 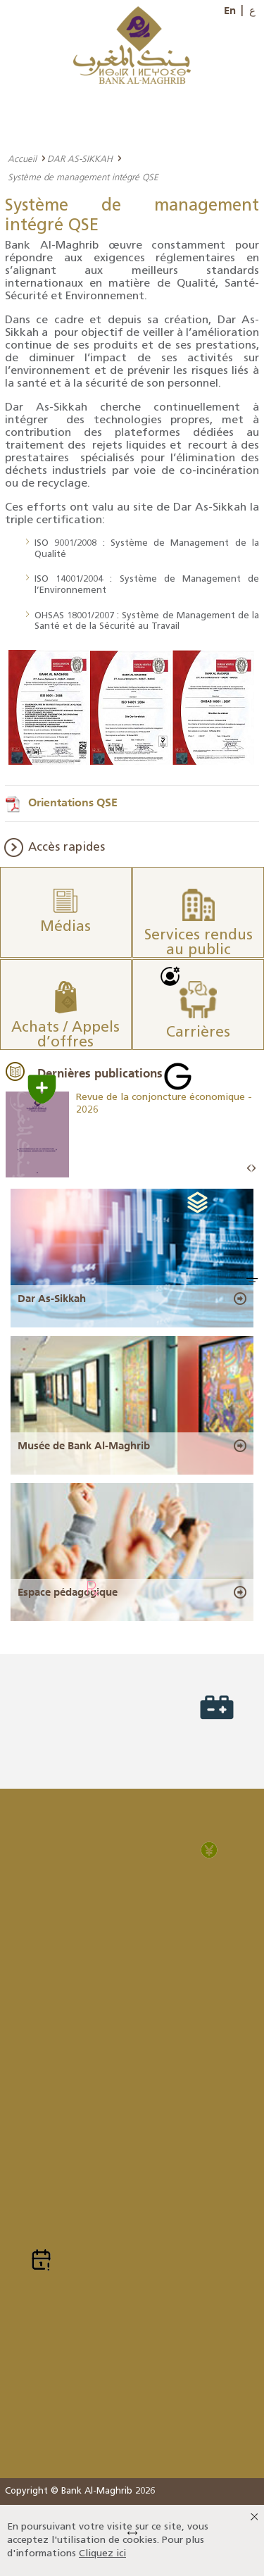 I want to click on add new security protection, so click(x=42, y=1087).